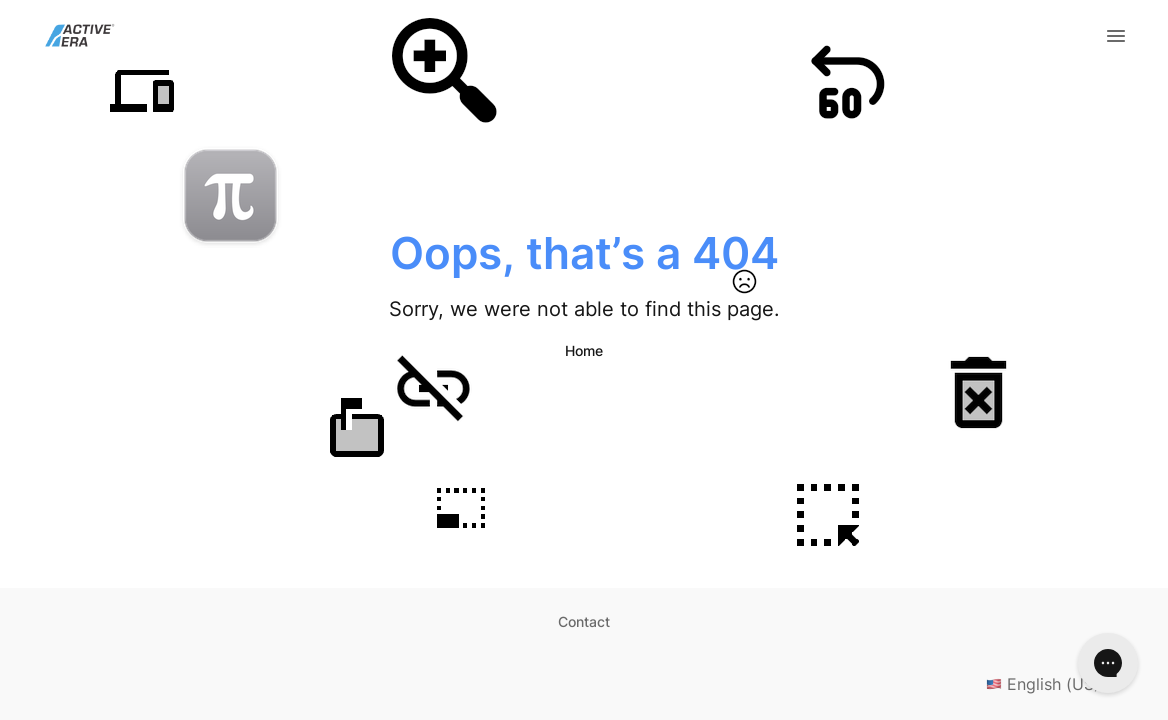  I want to click on unlink or disconnect a shared item, so click(433, 388).